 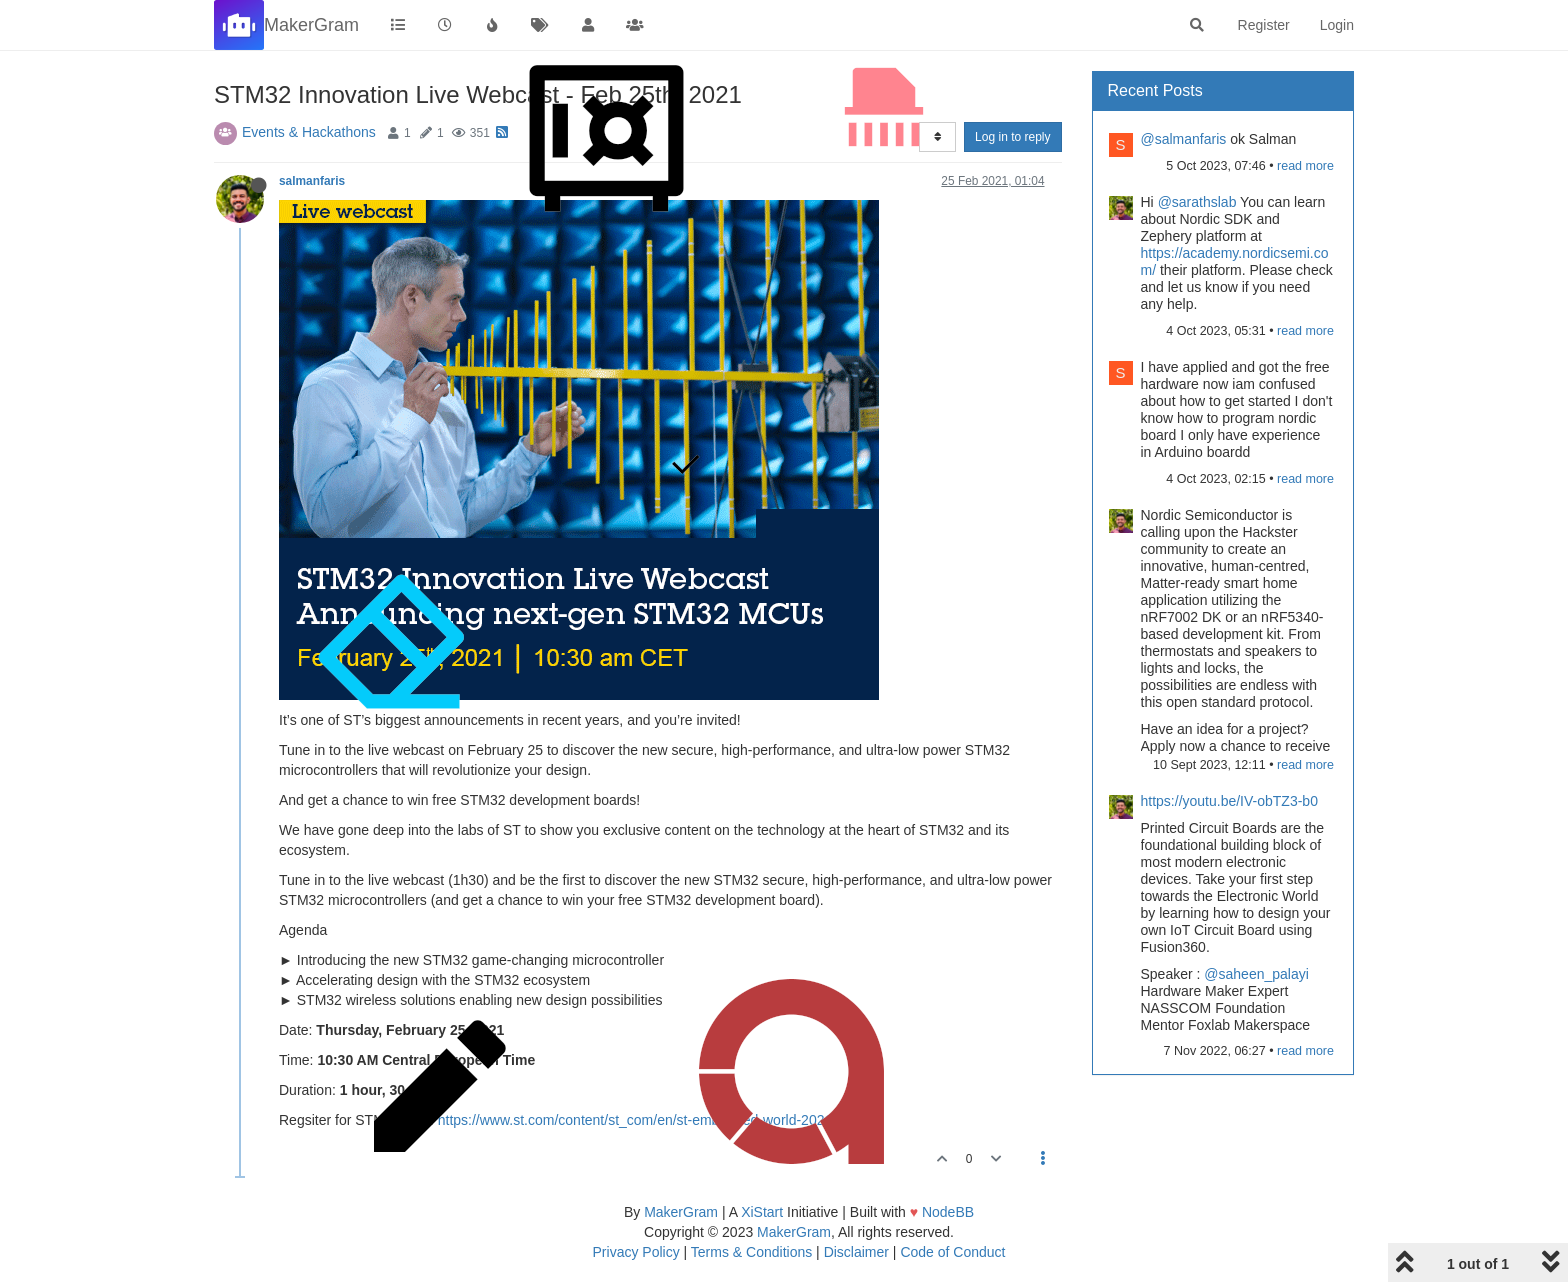 I want to click on confirm or submit an action, so click(x=685, y=464).